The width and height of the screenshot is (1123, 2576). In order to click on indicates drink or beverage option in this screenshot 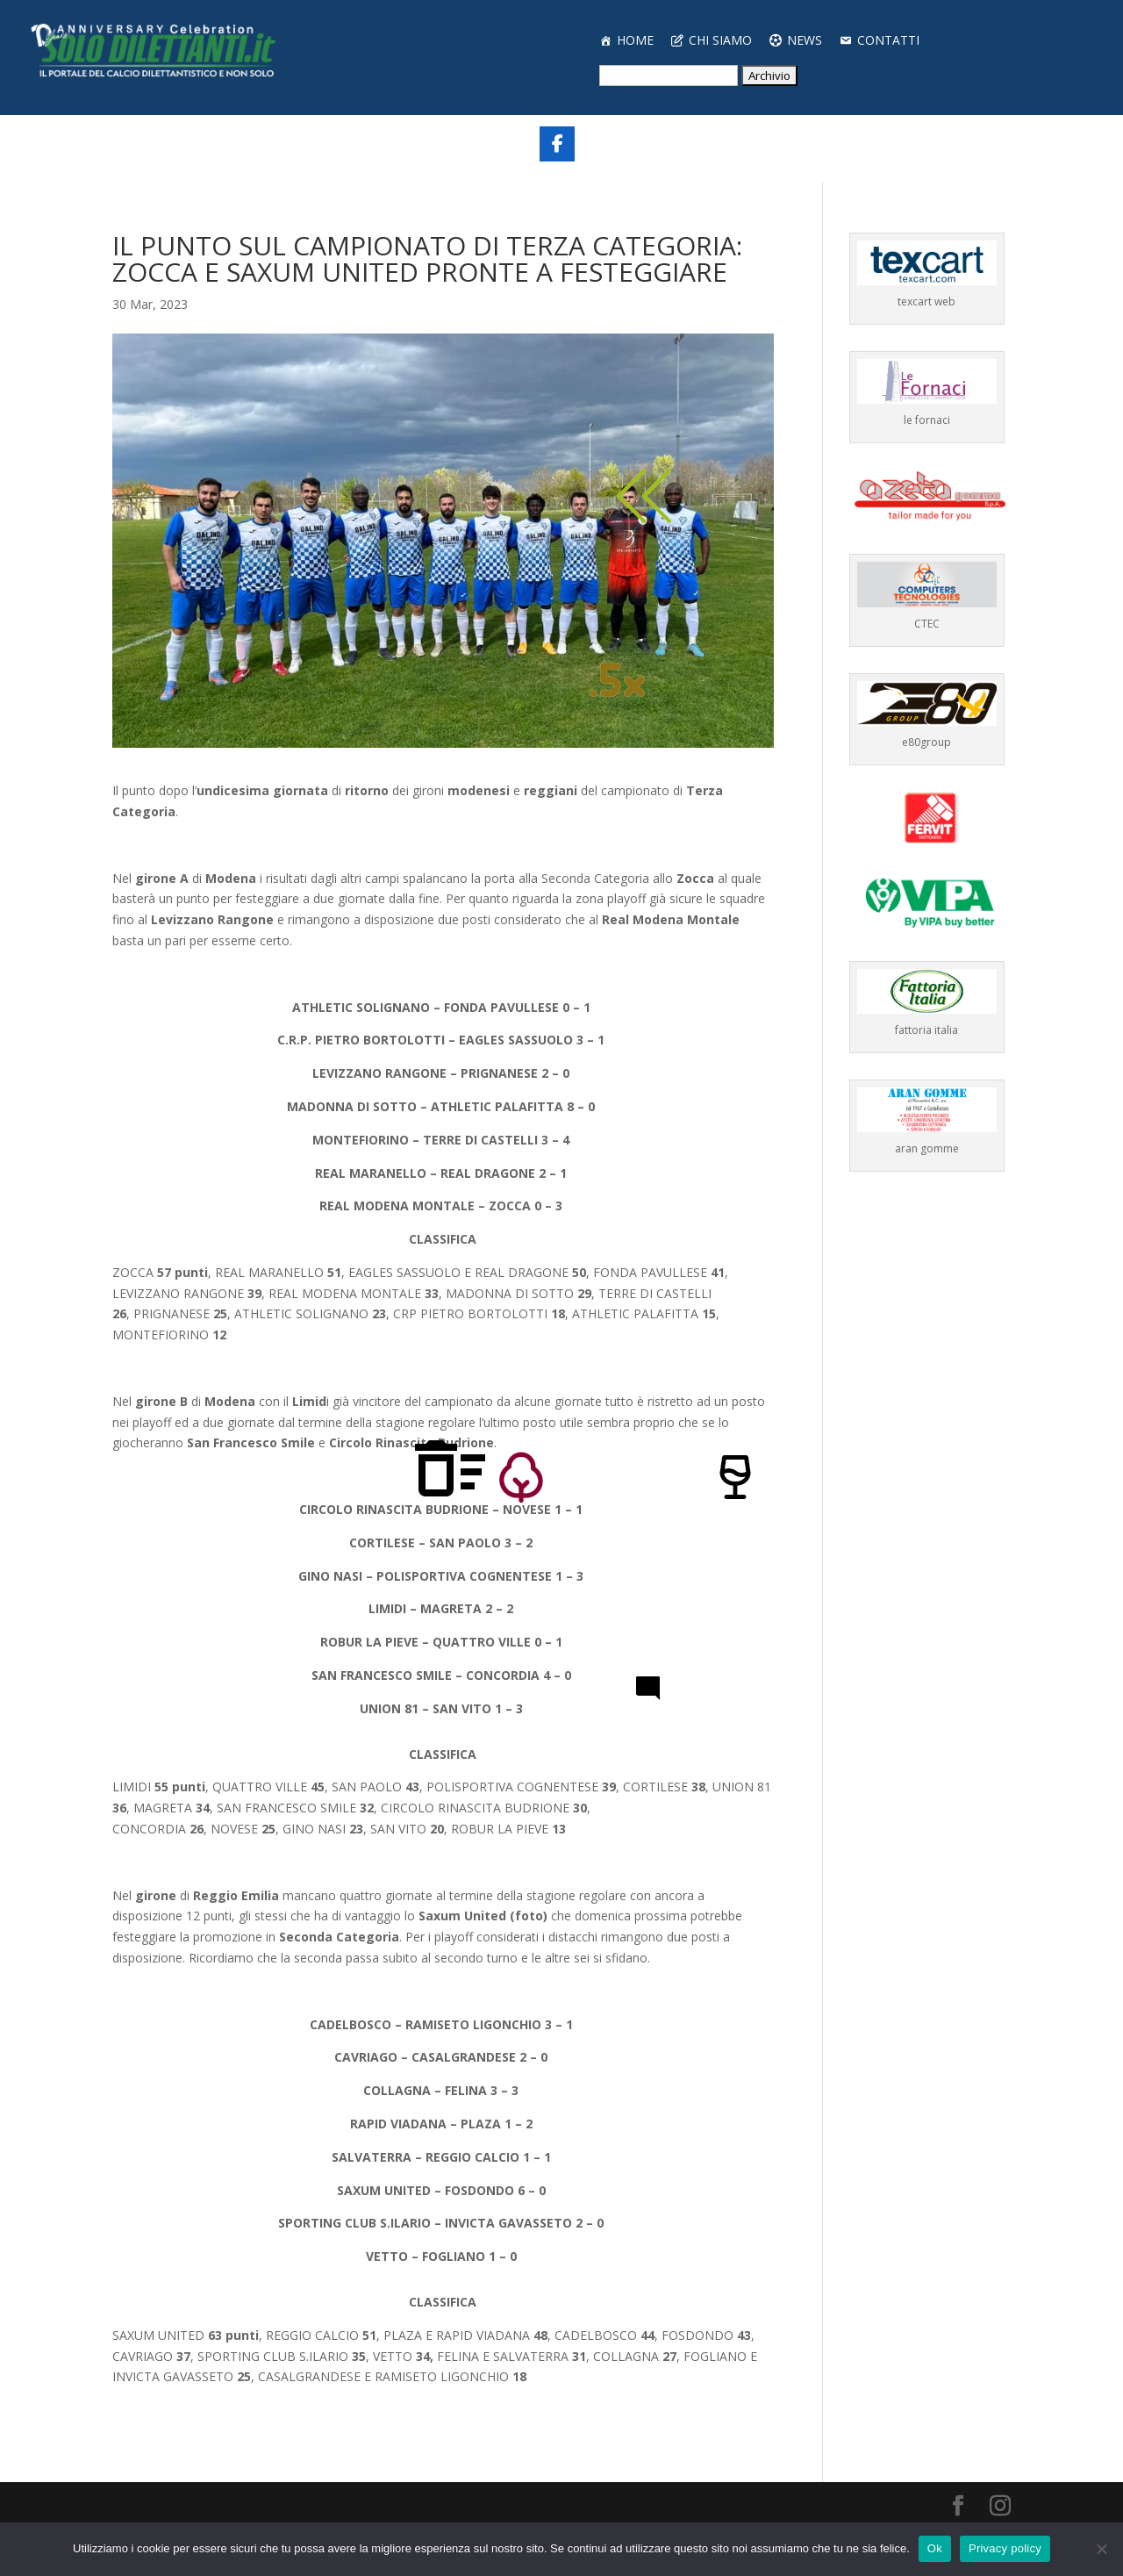, I will do `click(735, 1477)`.